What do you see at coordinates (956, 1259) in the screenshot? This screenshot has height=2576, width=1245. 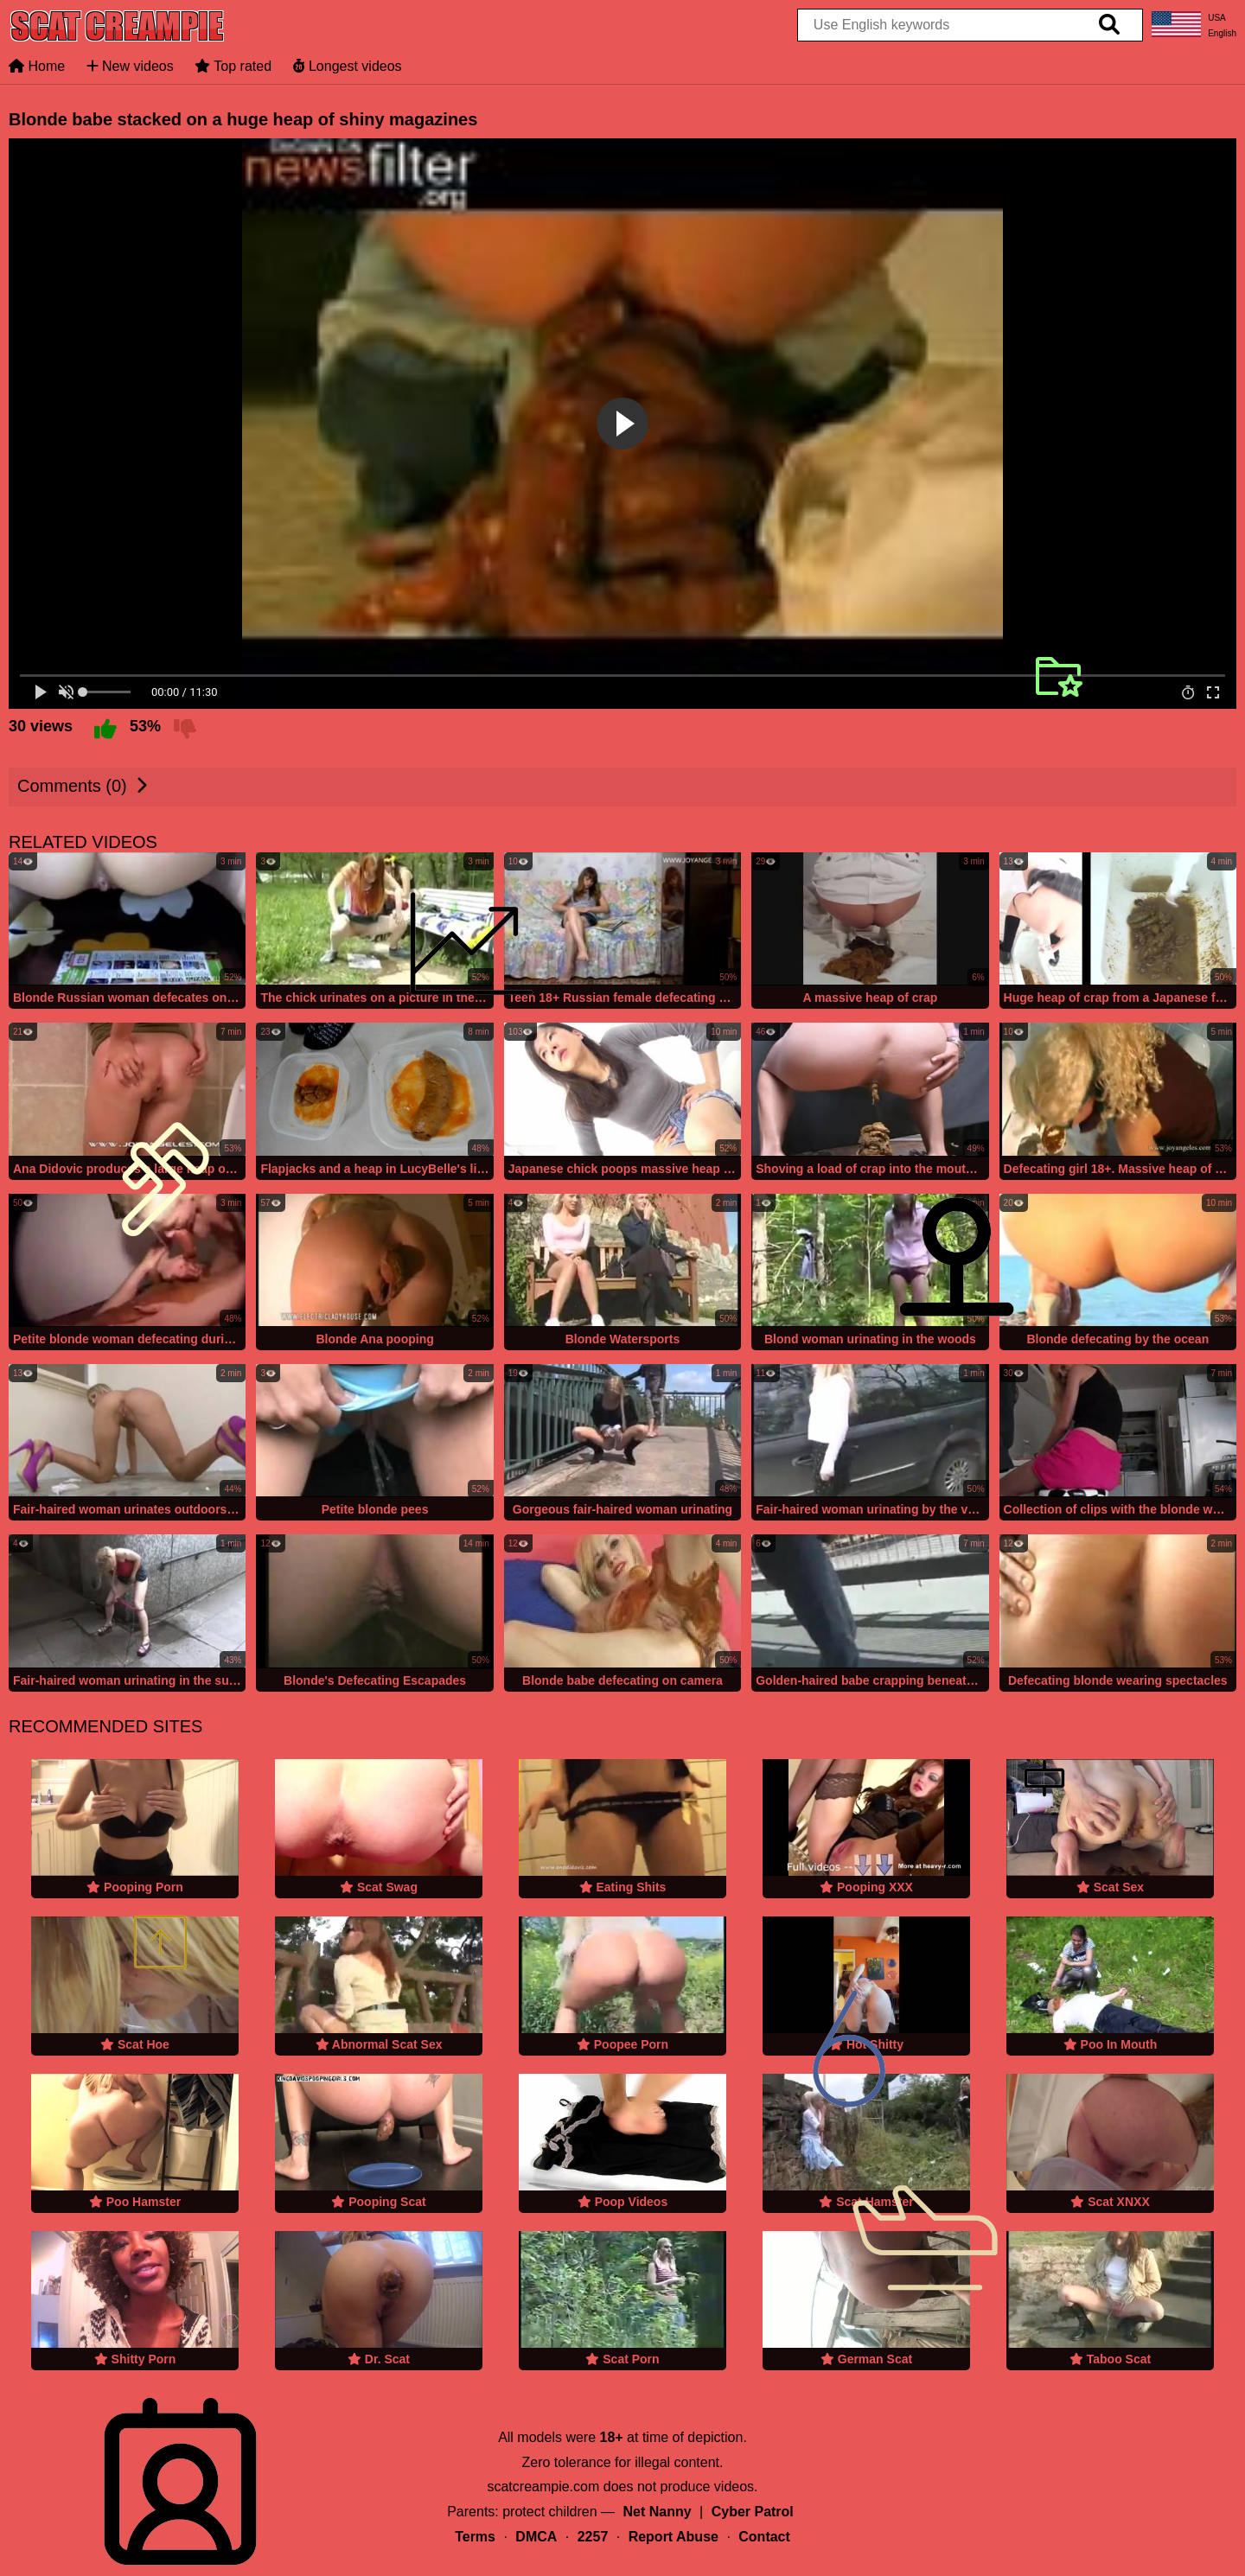 I see `mark a location on the map` at bounding box center [956, 1259].